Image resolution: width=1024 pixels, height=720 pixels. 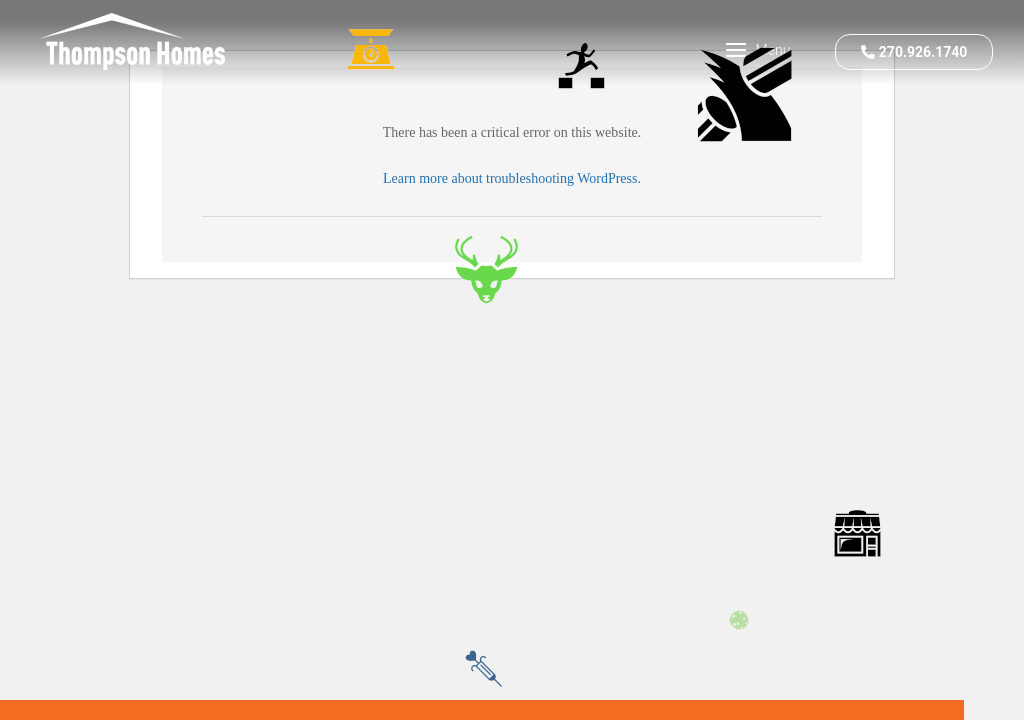 I want to click on jump across platforms or obstacles, so click(x=581, y=65).